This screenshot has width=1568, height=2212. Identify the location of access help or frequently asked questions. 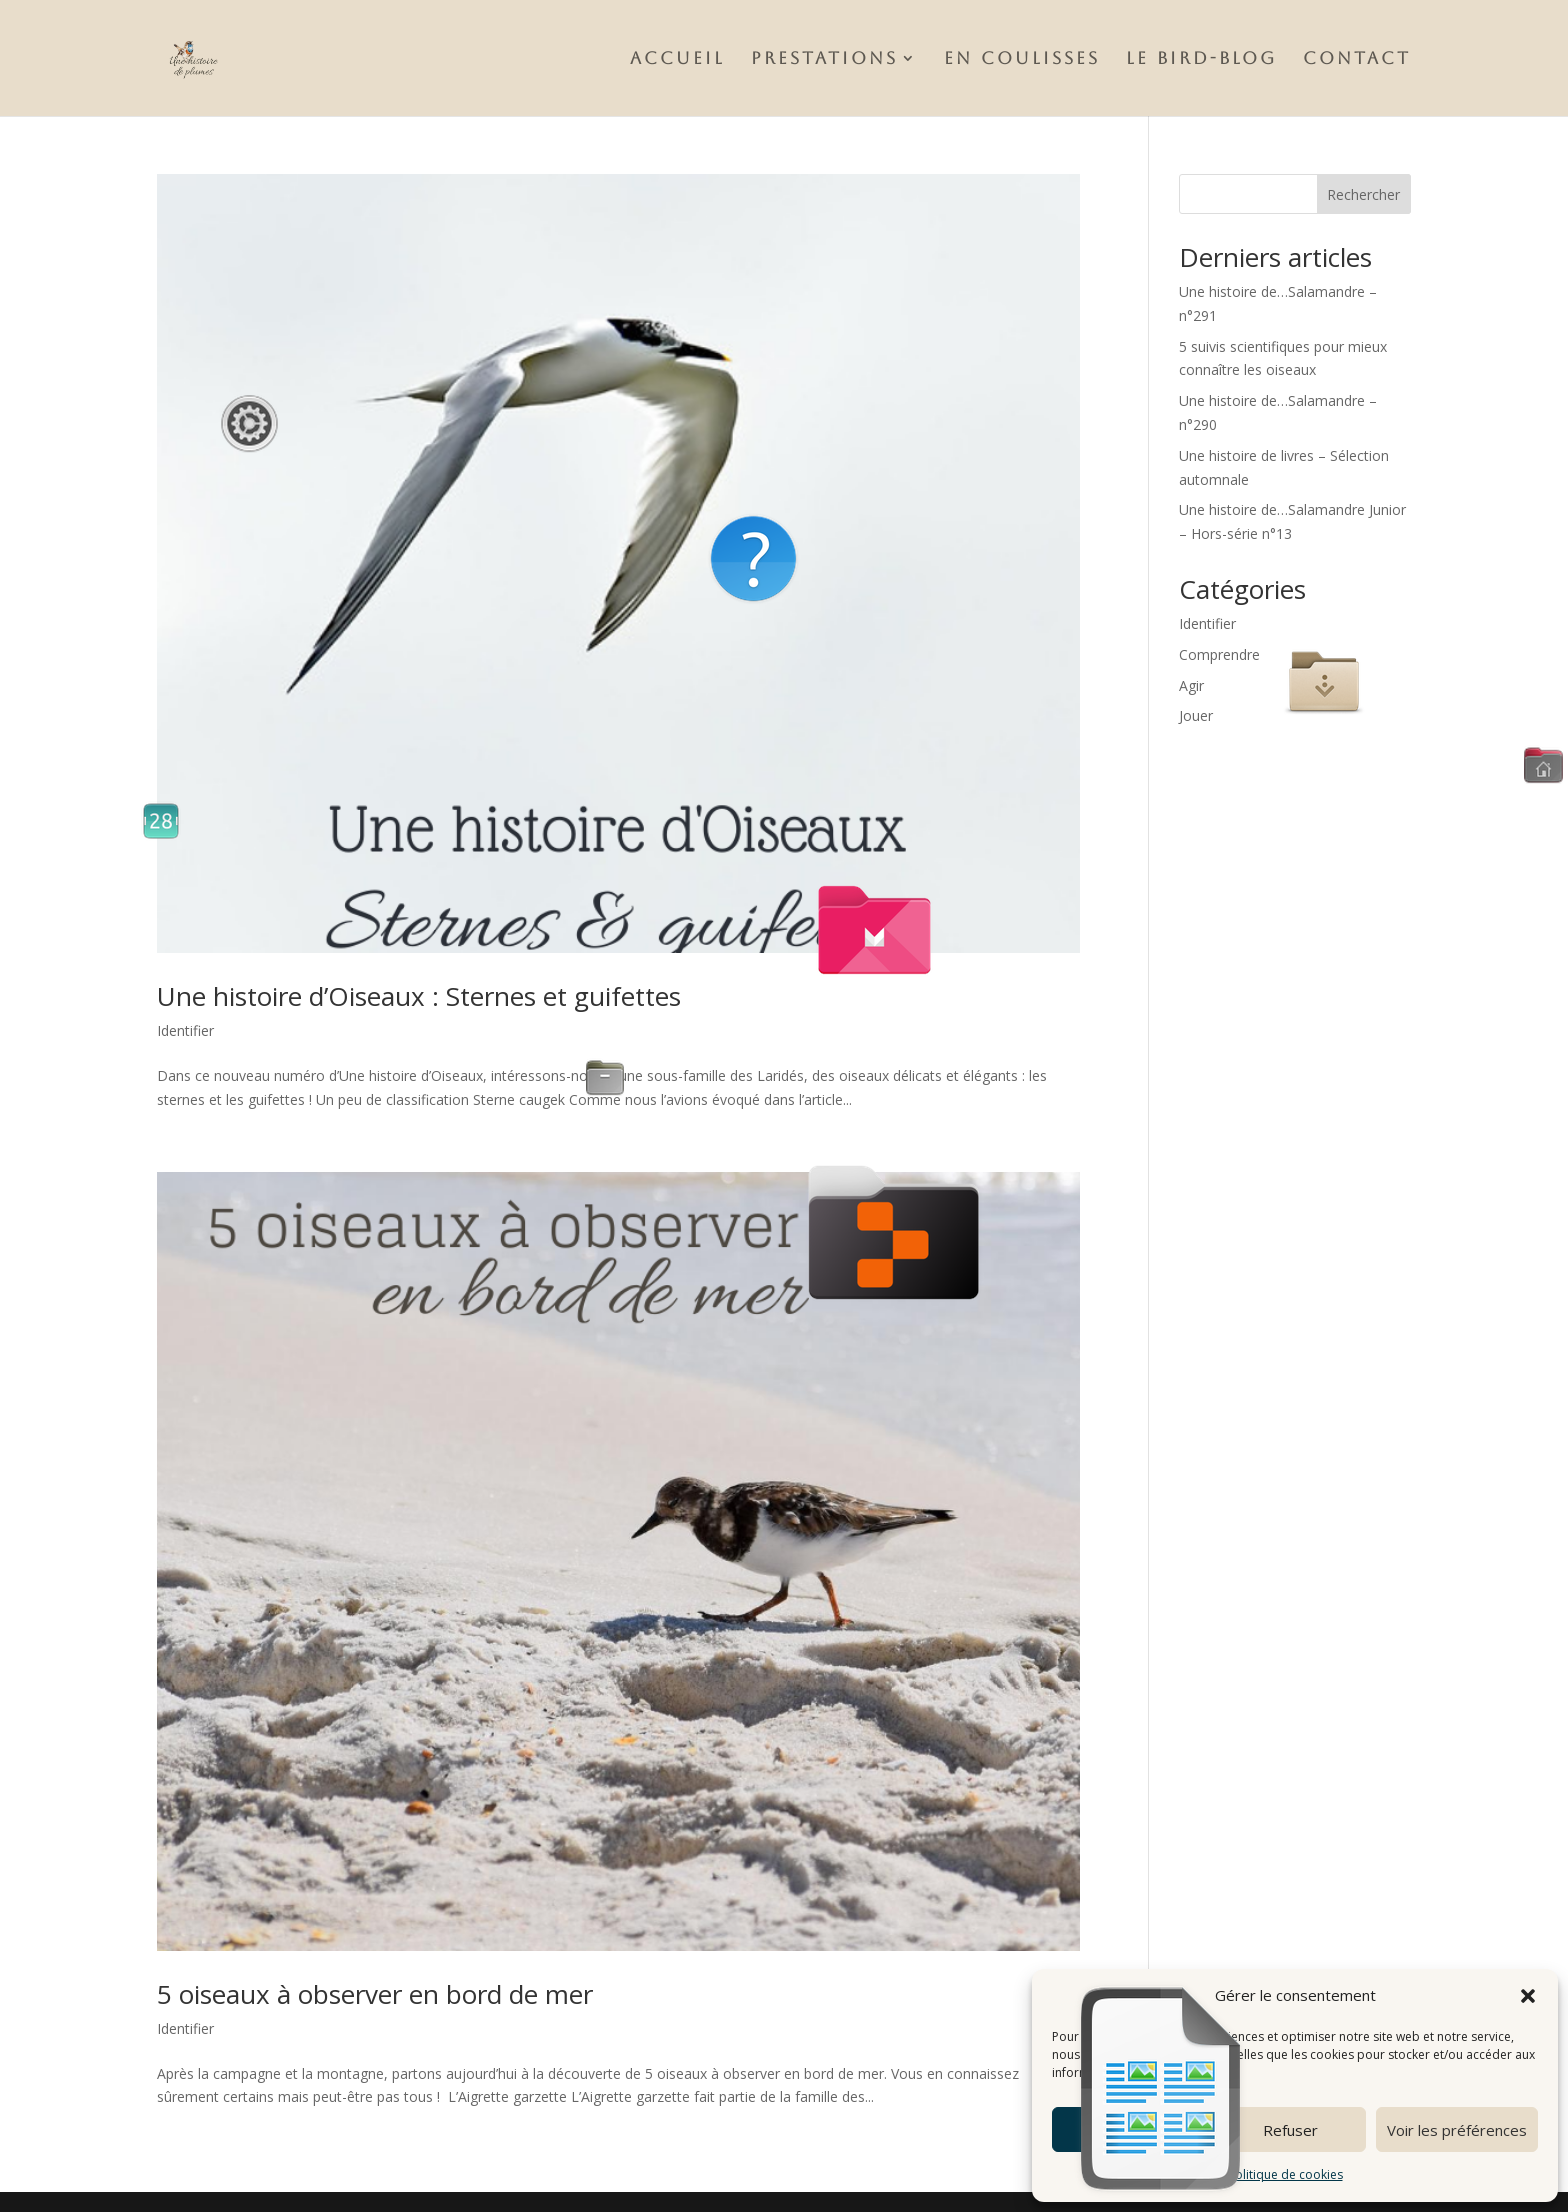
(753, 558).